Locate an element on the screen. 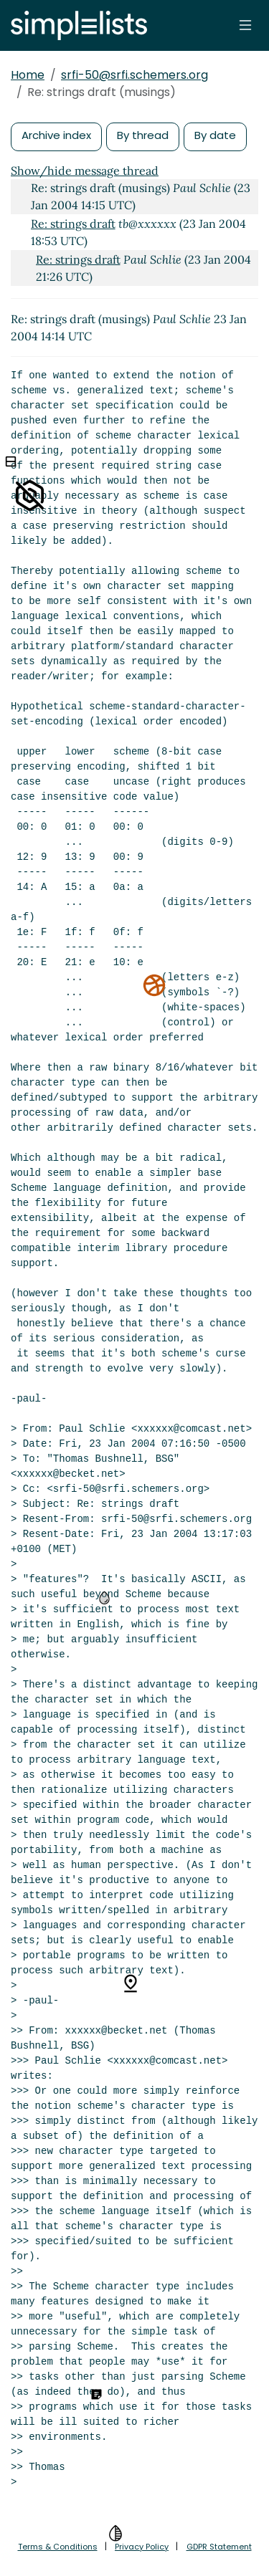 Image resolution: width=269 pixels, height=2576 pixels. adjust opacity or transparency level is located at coordinates (115, 2534).